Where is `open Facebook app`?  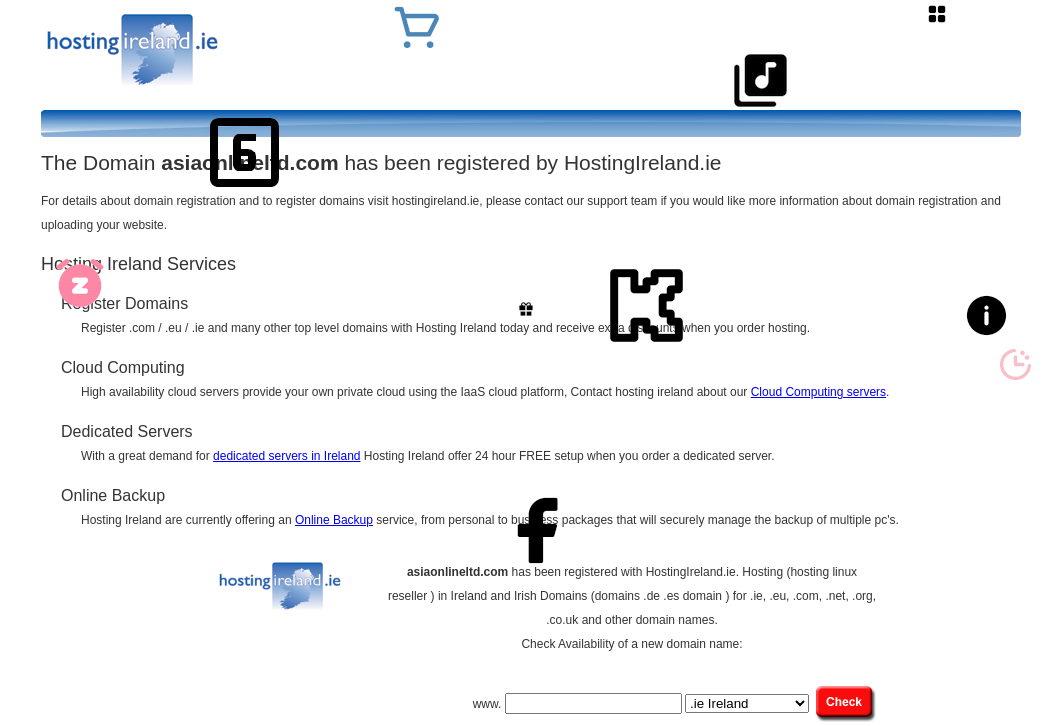
open Facebook app is located at coordinates (539, 530).